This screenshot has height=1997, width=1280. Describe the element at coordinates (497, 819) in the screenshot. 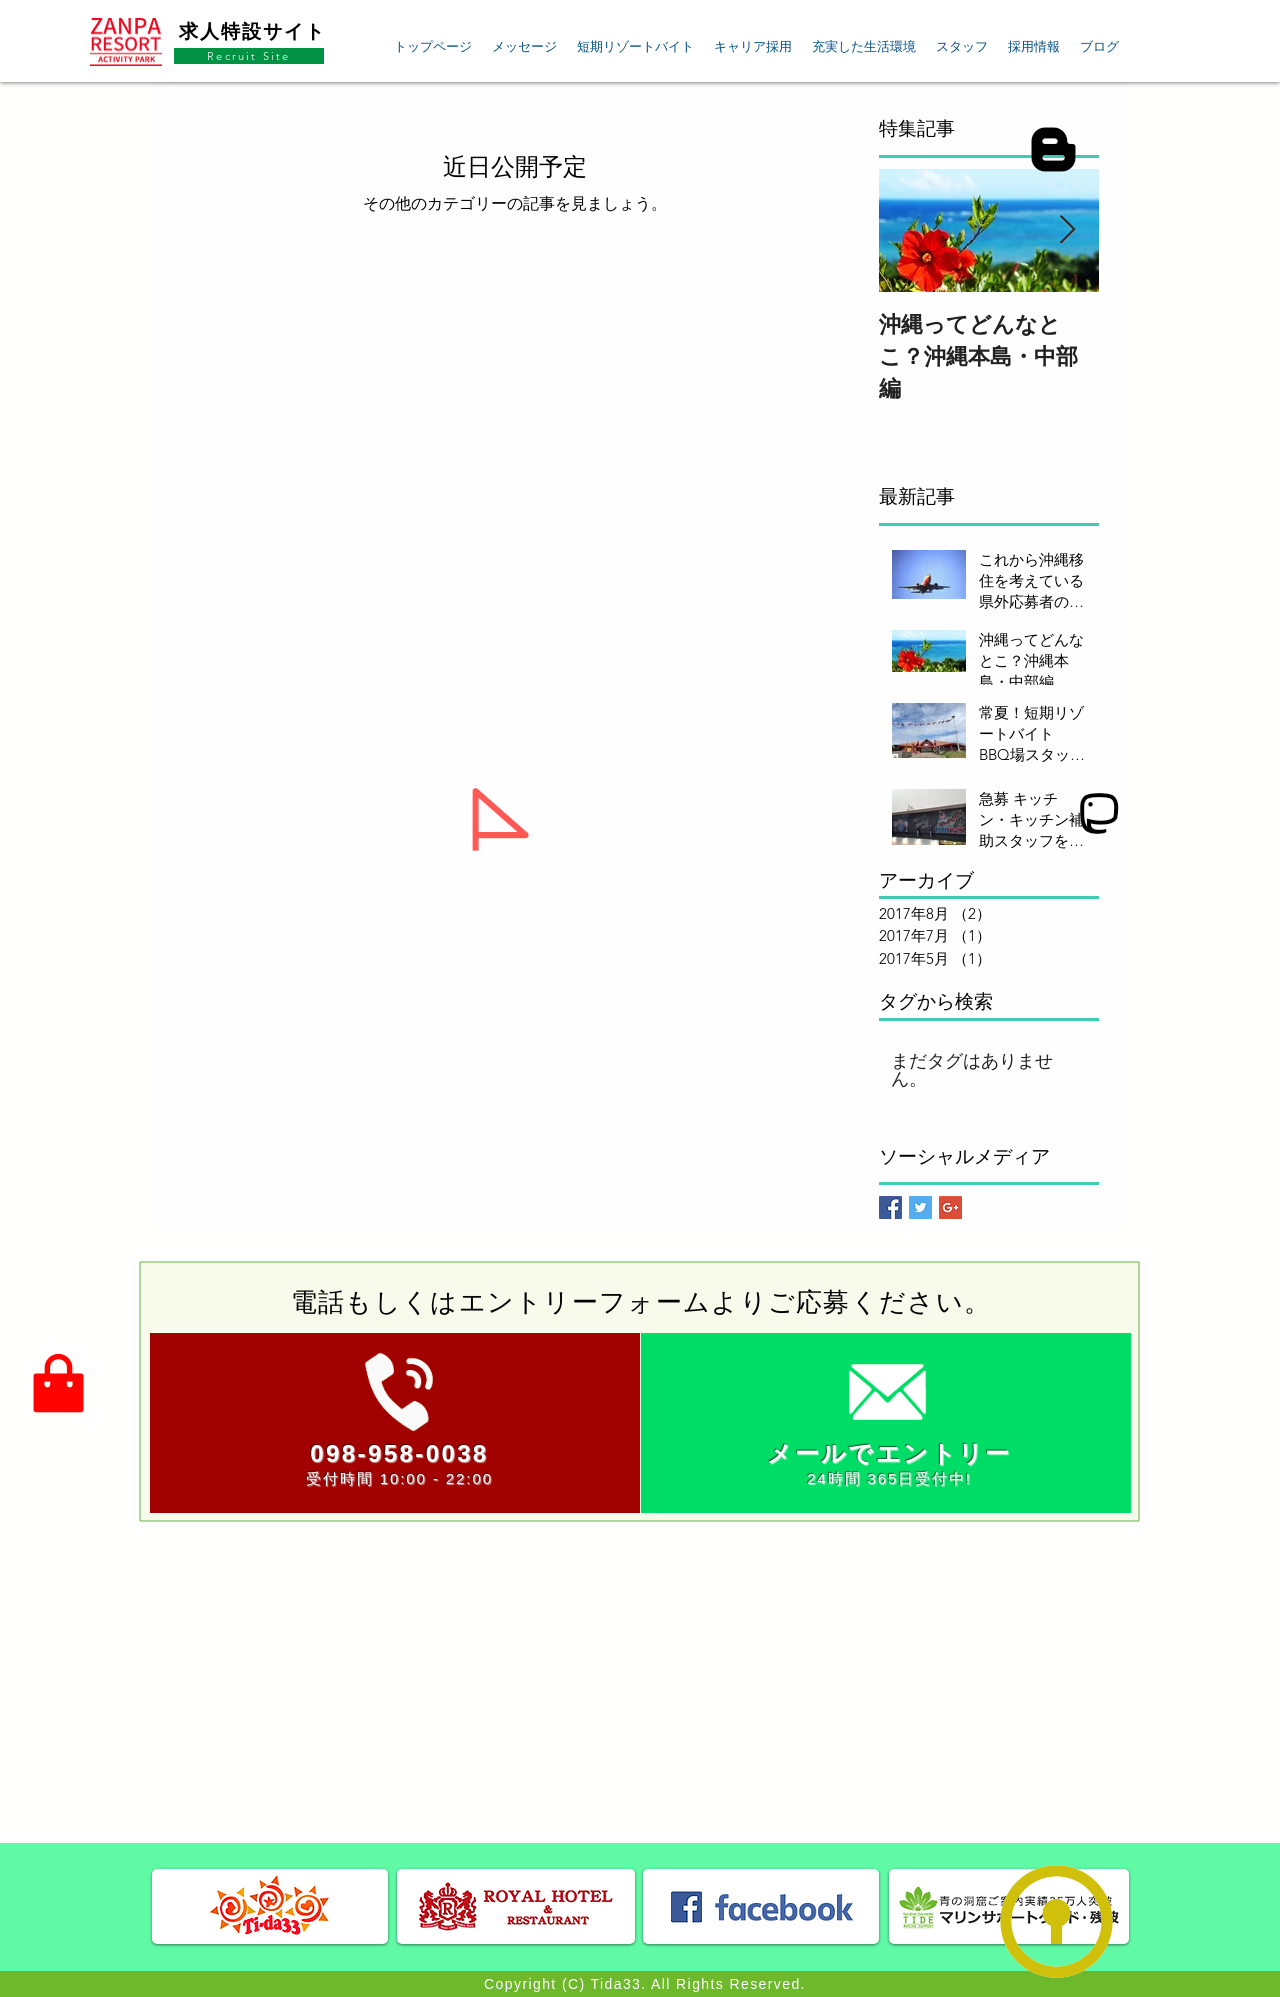

I see `flag an item for review or attention` at that location.